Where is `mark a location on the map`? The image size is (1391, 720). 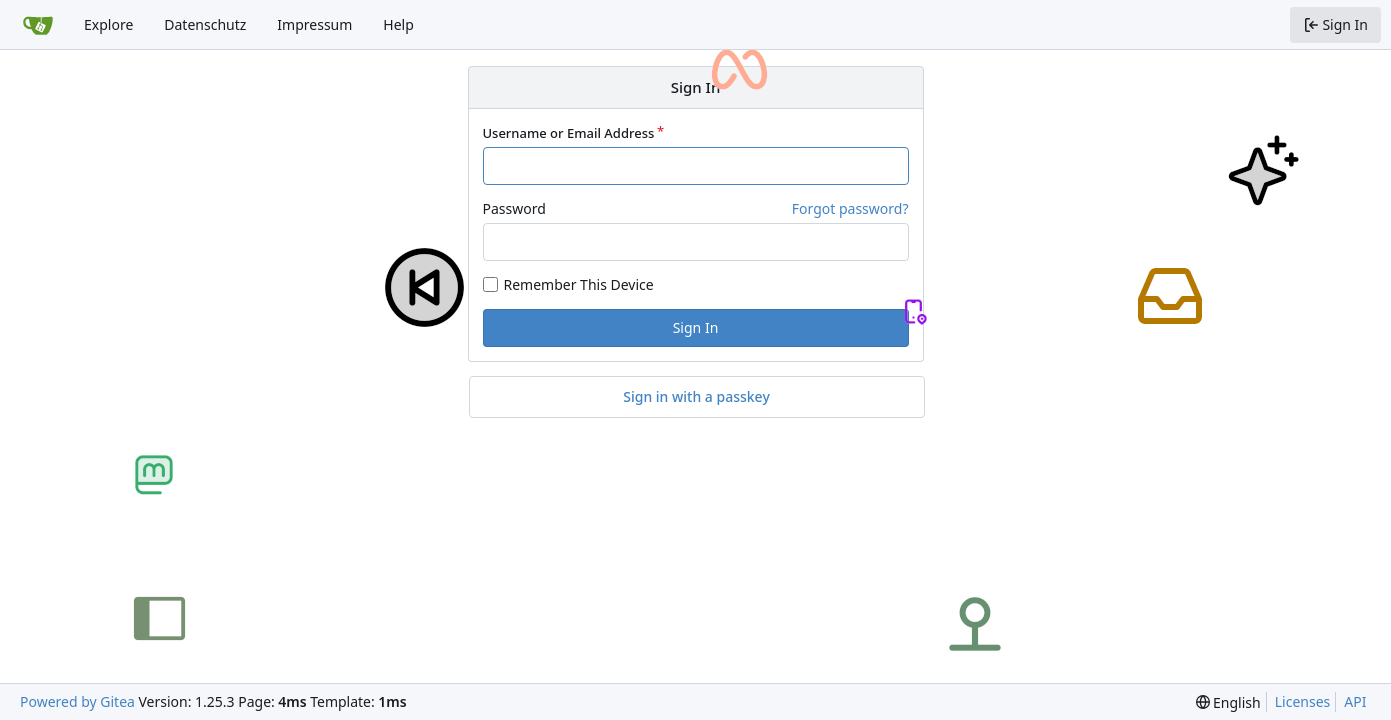
mark a location on the map is located at coordinates (975, 625).